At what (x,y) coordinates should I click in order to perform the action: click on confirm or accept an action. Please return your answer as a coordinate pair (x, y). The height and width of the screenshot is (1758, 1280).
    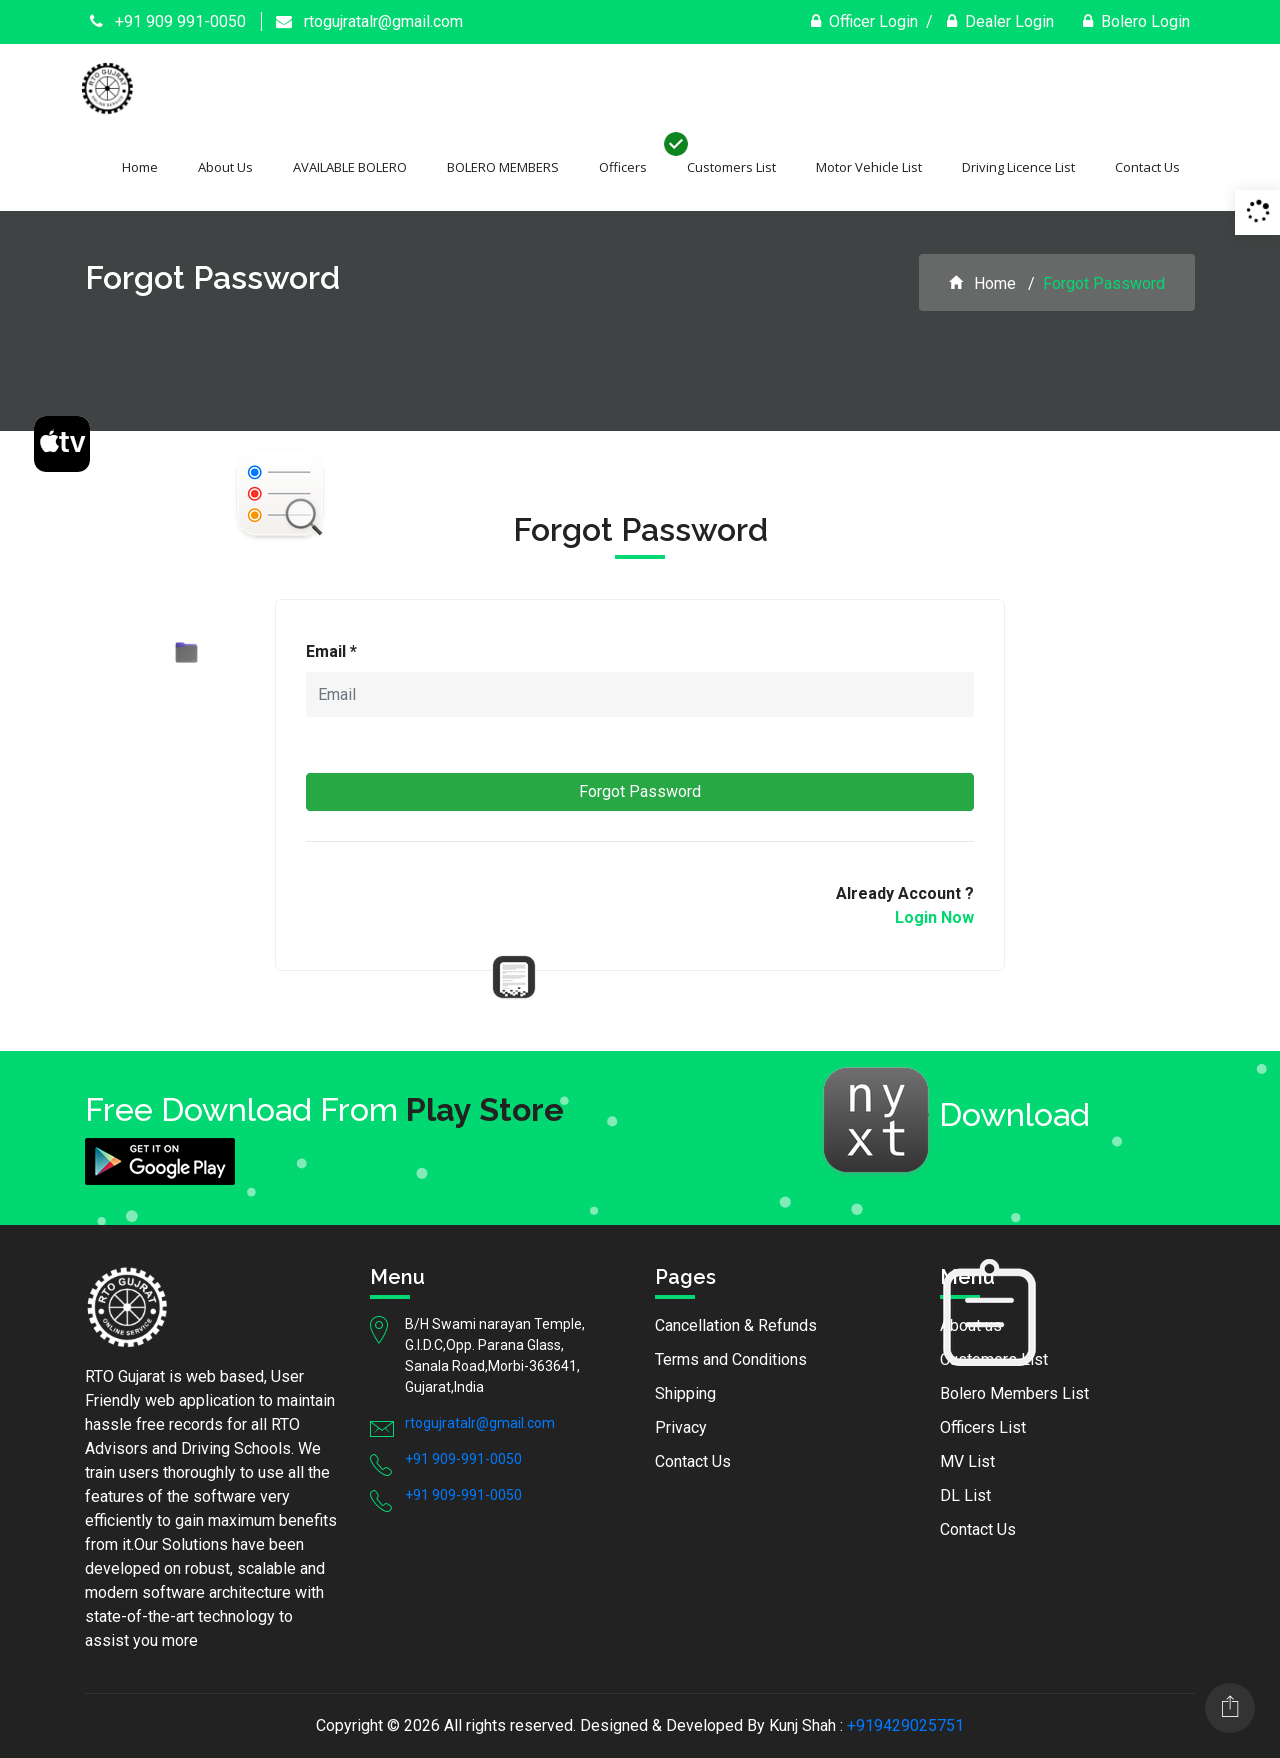
    Looking at the image, I should click on (676, 144).